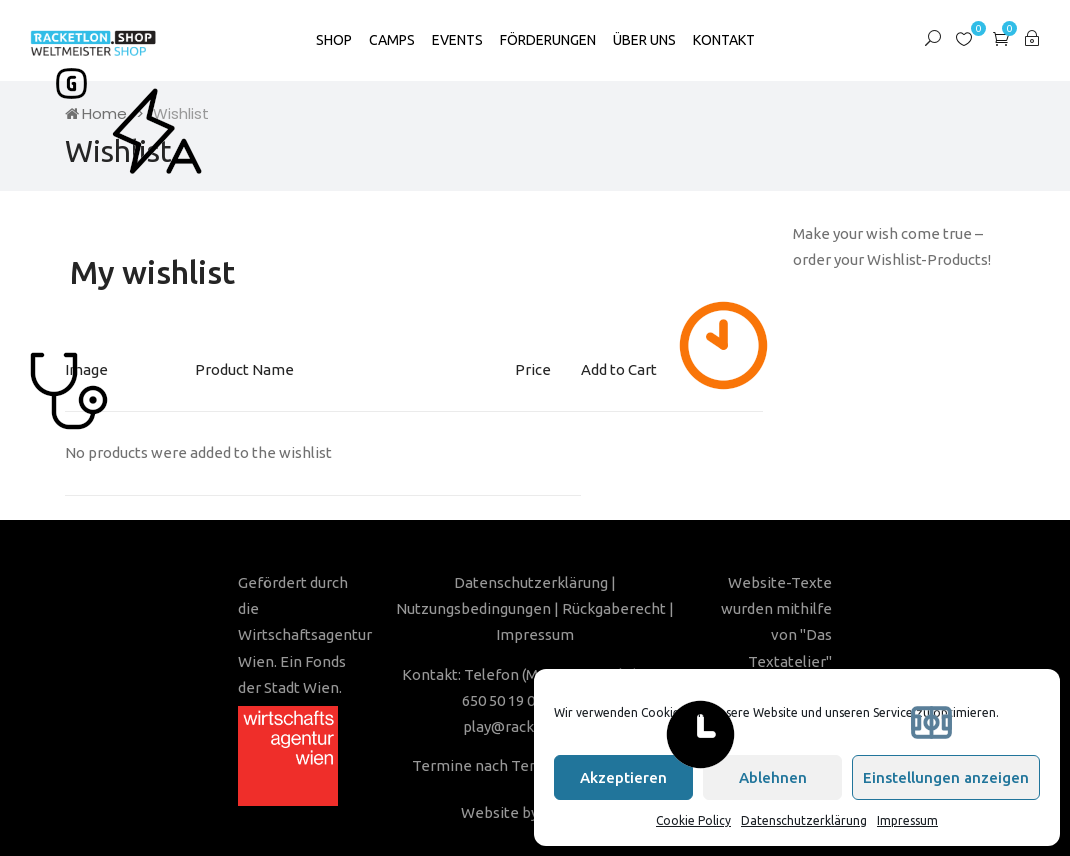 This screenshot has width=1070, height=856. I want to click on indicates the current time or timestamp, so click(723, 345).